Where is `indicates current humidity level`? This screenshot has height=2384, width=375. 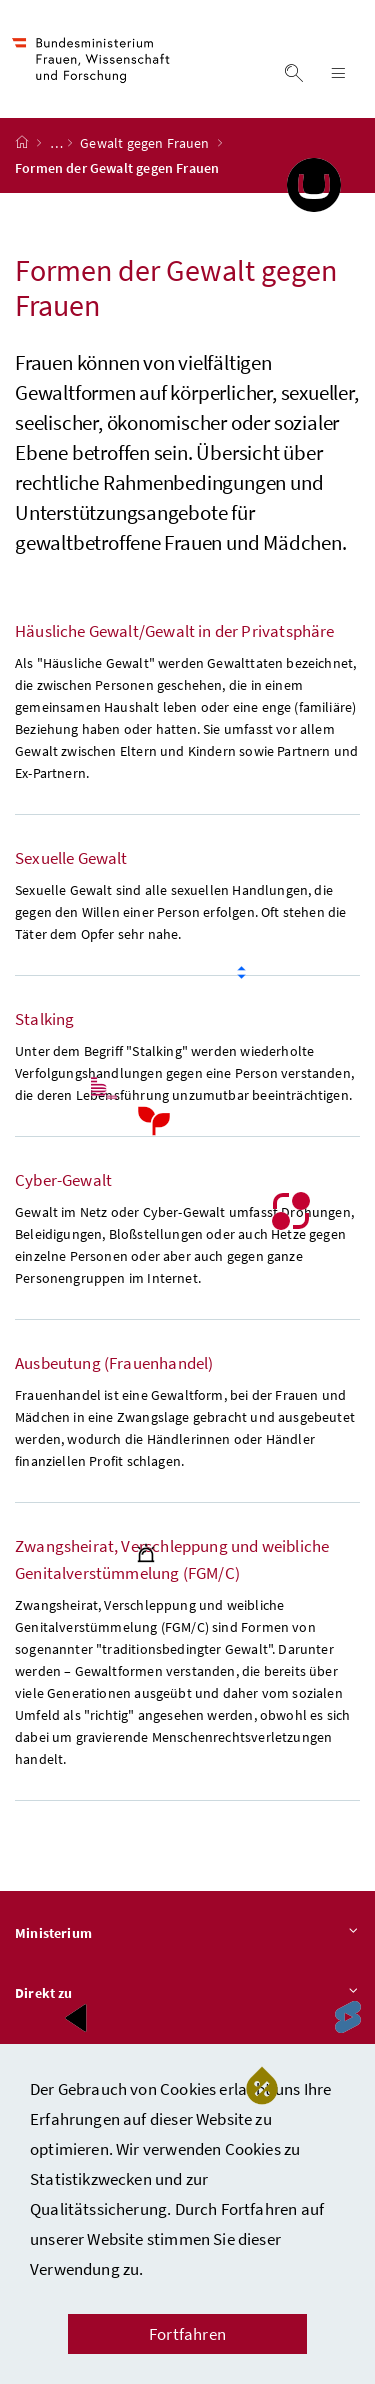 indicates current humidity level is located at coordinates (262, 2087).